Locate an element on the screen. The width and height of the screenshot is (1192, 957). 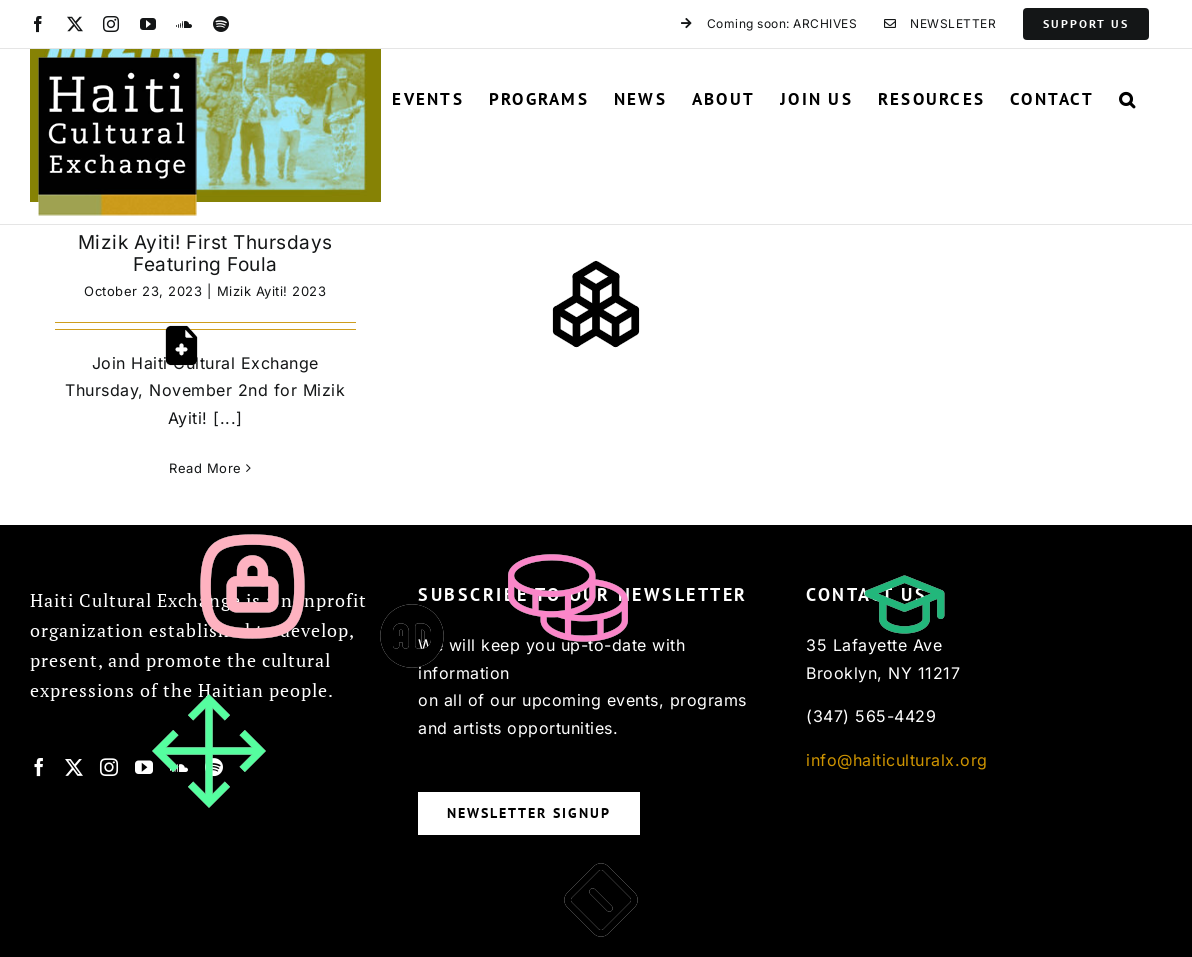
access education or school-related features is located at coordinates (904, 604).